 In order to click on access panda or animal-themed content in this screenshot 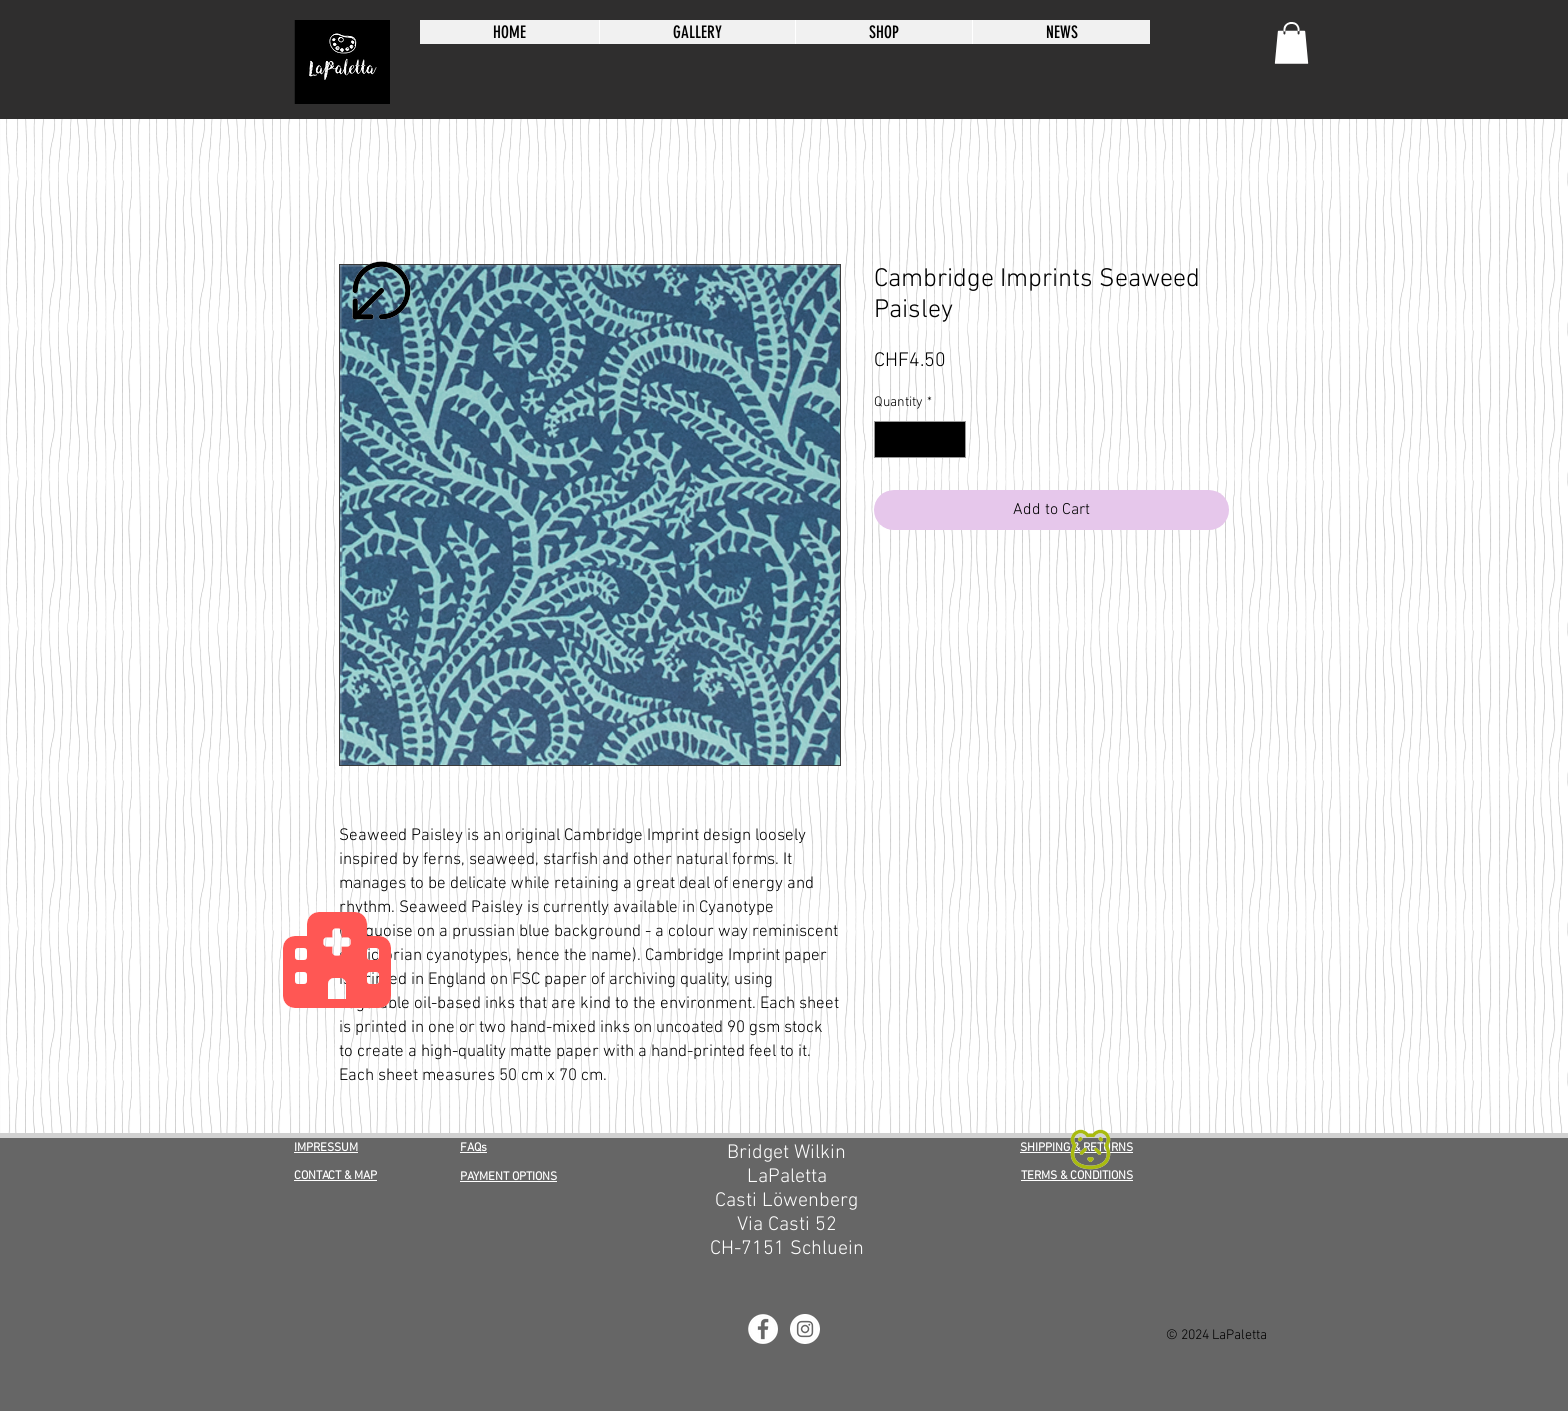, I will do `click(1090, 1149)`.